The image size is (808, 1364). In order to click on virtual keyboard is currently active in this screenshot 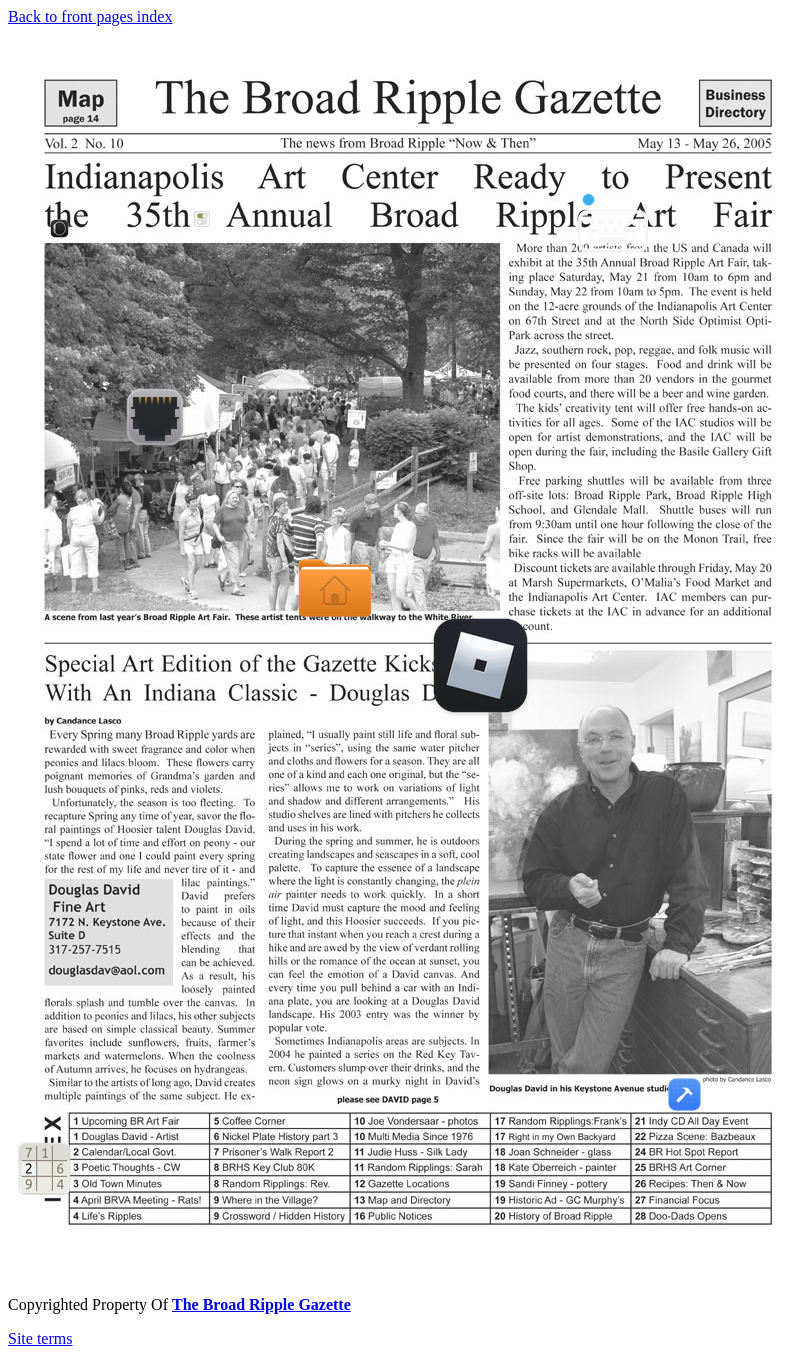, I will do `click(613, 223)`.